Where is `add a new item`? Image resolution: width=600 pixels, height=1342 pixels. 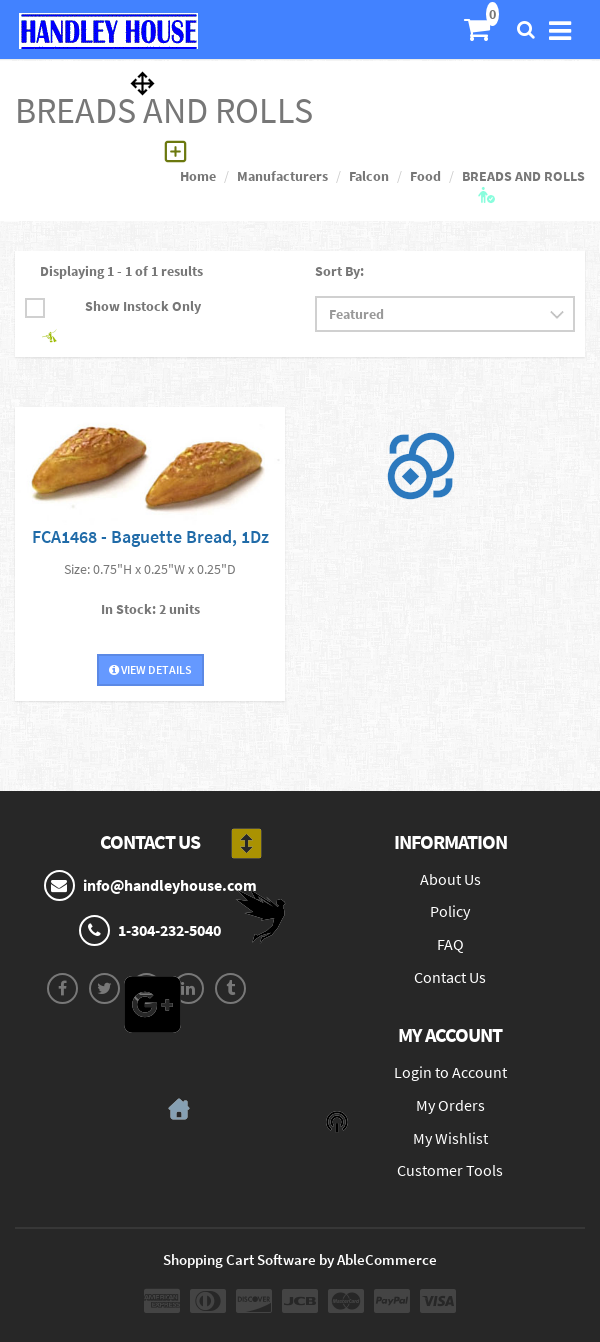 add a new item is located at coordinates (175, 151).